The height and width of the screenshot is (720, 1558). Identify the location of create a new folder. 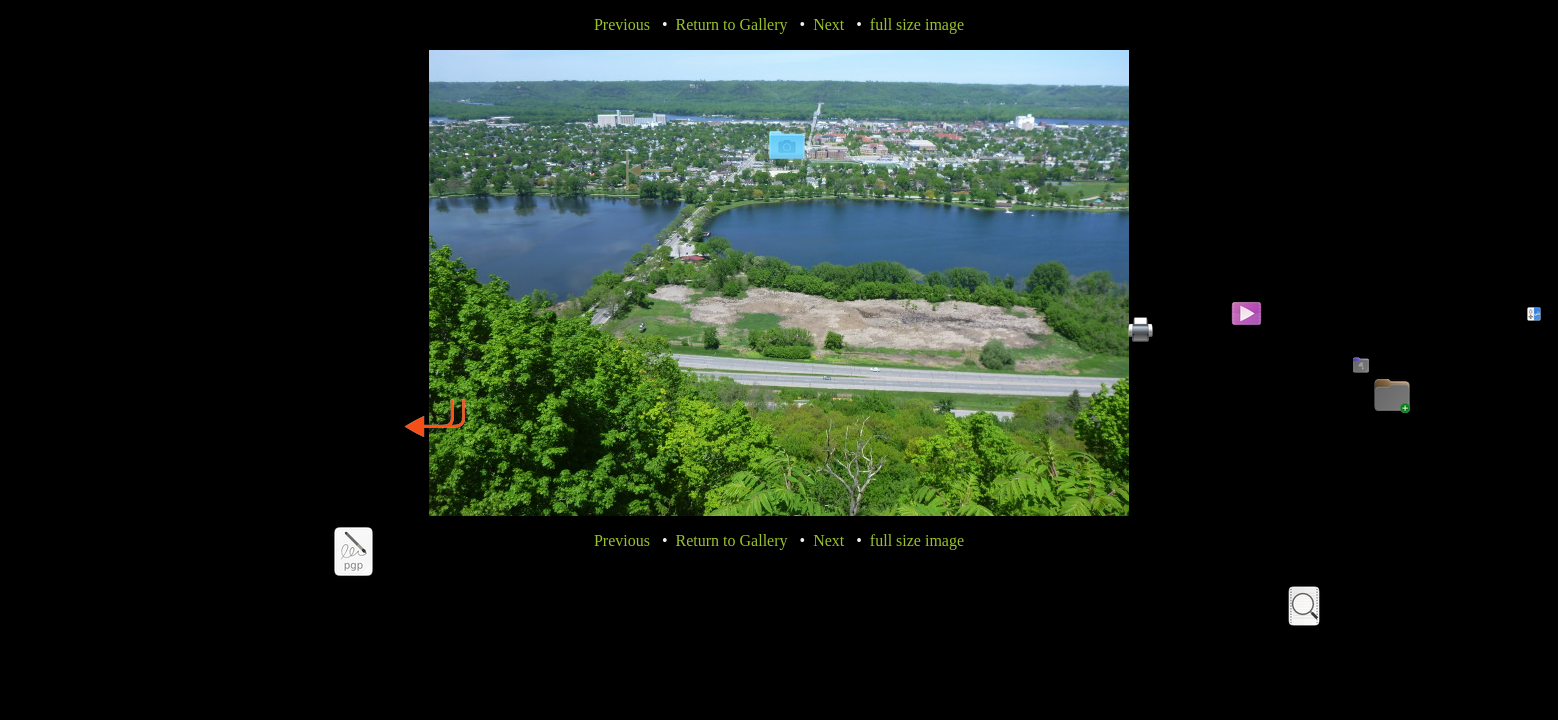
(1392, 395).